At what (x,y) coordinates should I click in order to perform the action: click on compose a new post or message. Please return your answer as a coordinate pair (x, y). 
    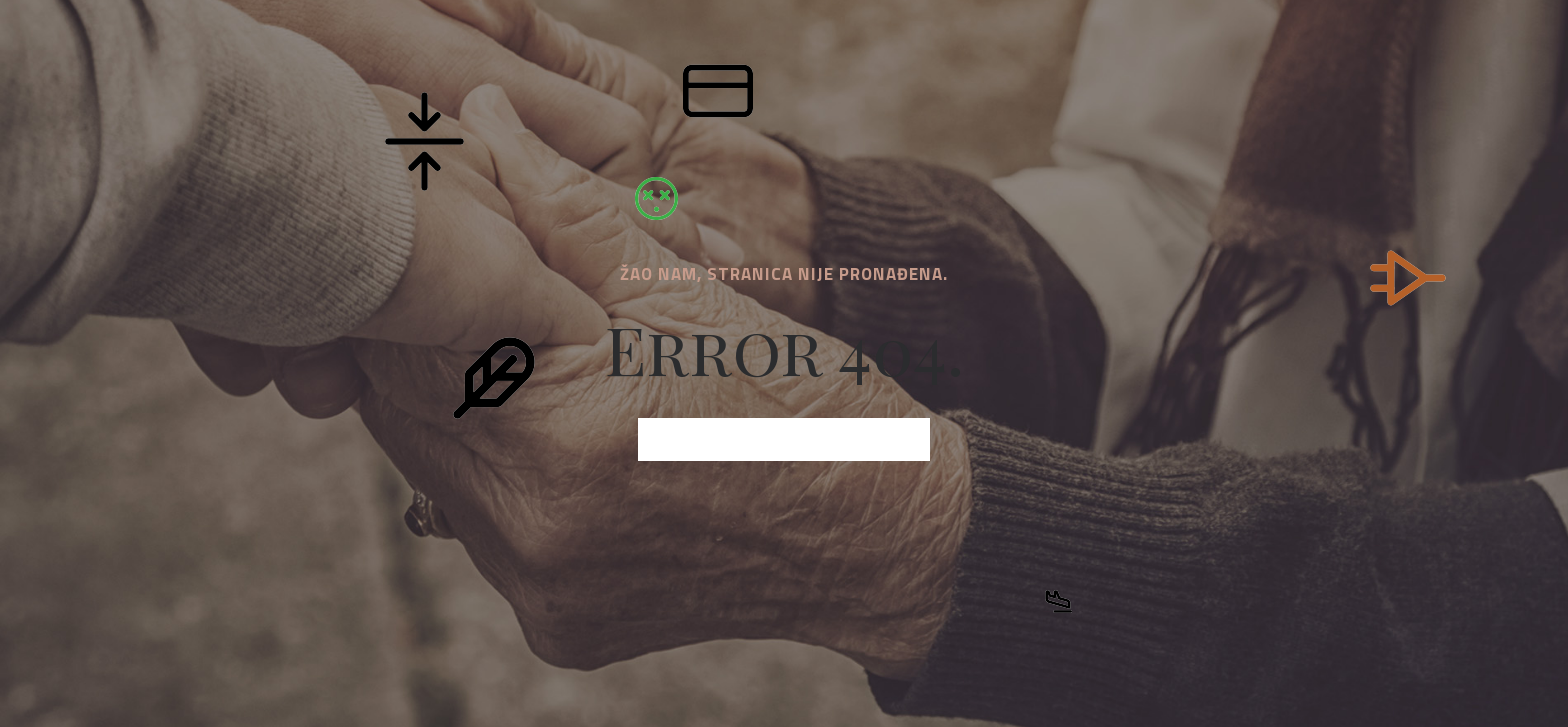
    Looking at the image, I should click on (492, 379).